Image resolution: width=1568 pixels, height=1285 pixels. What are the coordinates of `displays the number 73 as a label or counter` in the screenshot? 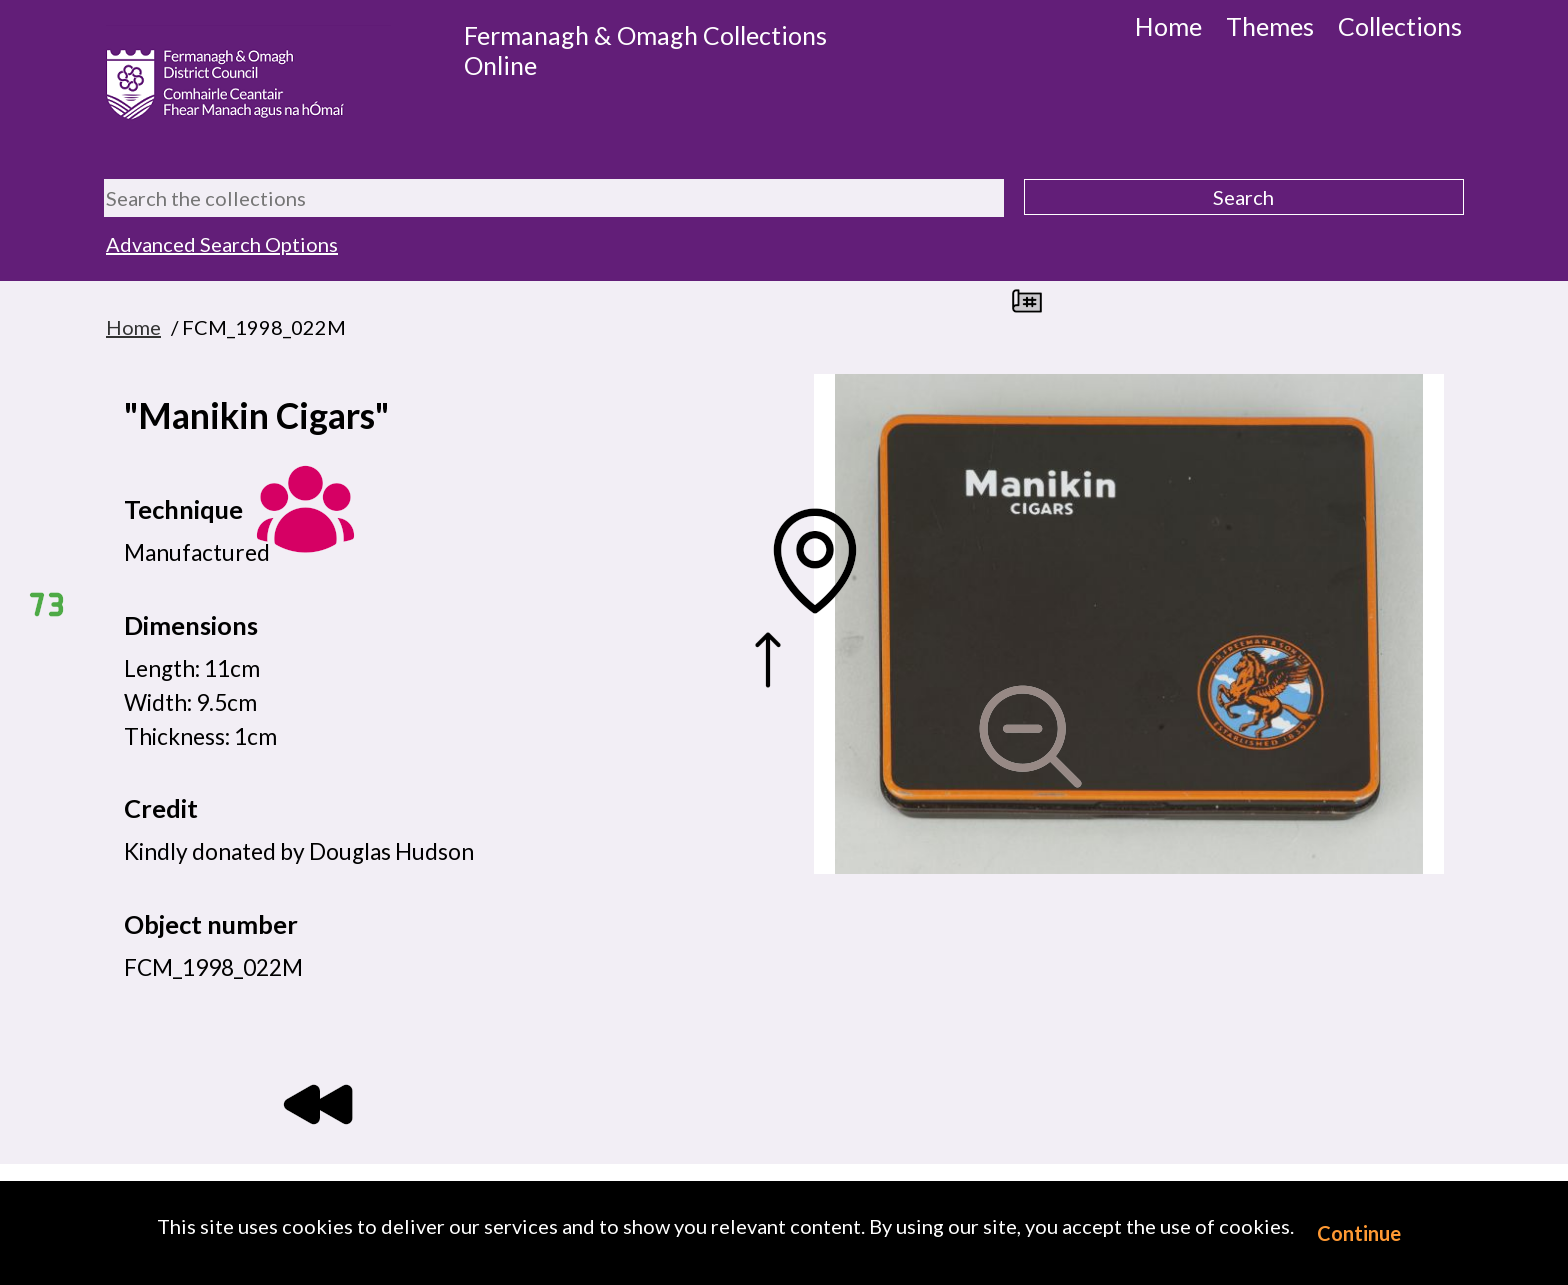 It's located at (46, 604).